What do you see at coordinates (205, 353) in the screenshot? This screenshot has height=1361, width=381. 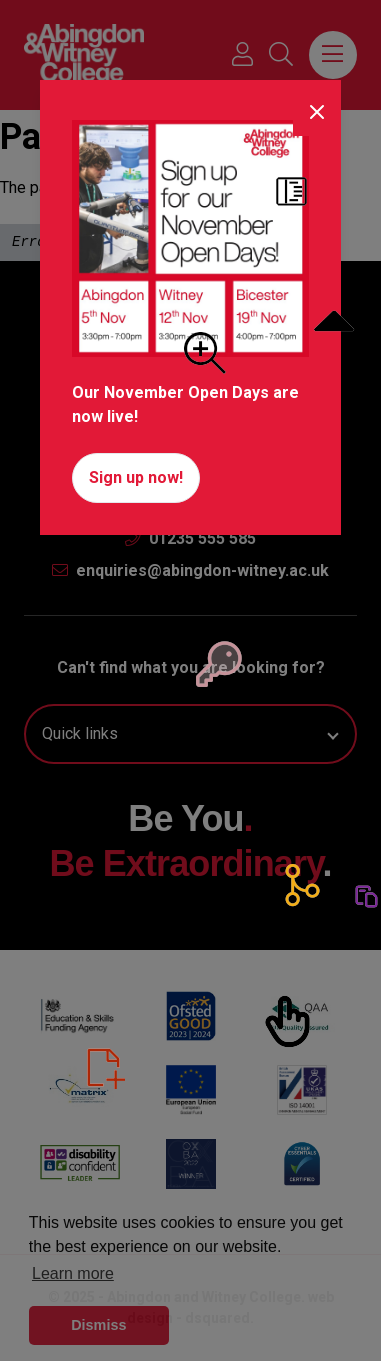 I see `zoom in on the current view` at bounding box center [205, 353].